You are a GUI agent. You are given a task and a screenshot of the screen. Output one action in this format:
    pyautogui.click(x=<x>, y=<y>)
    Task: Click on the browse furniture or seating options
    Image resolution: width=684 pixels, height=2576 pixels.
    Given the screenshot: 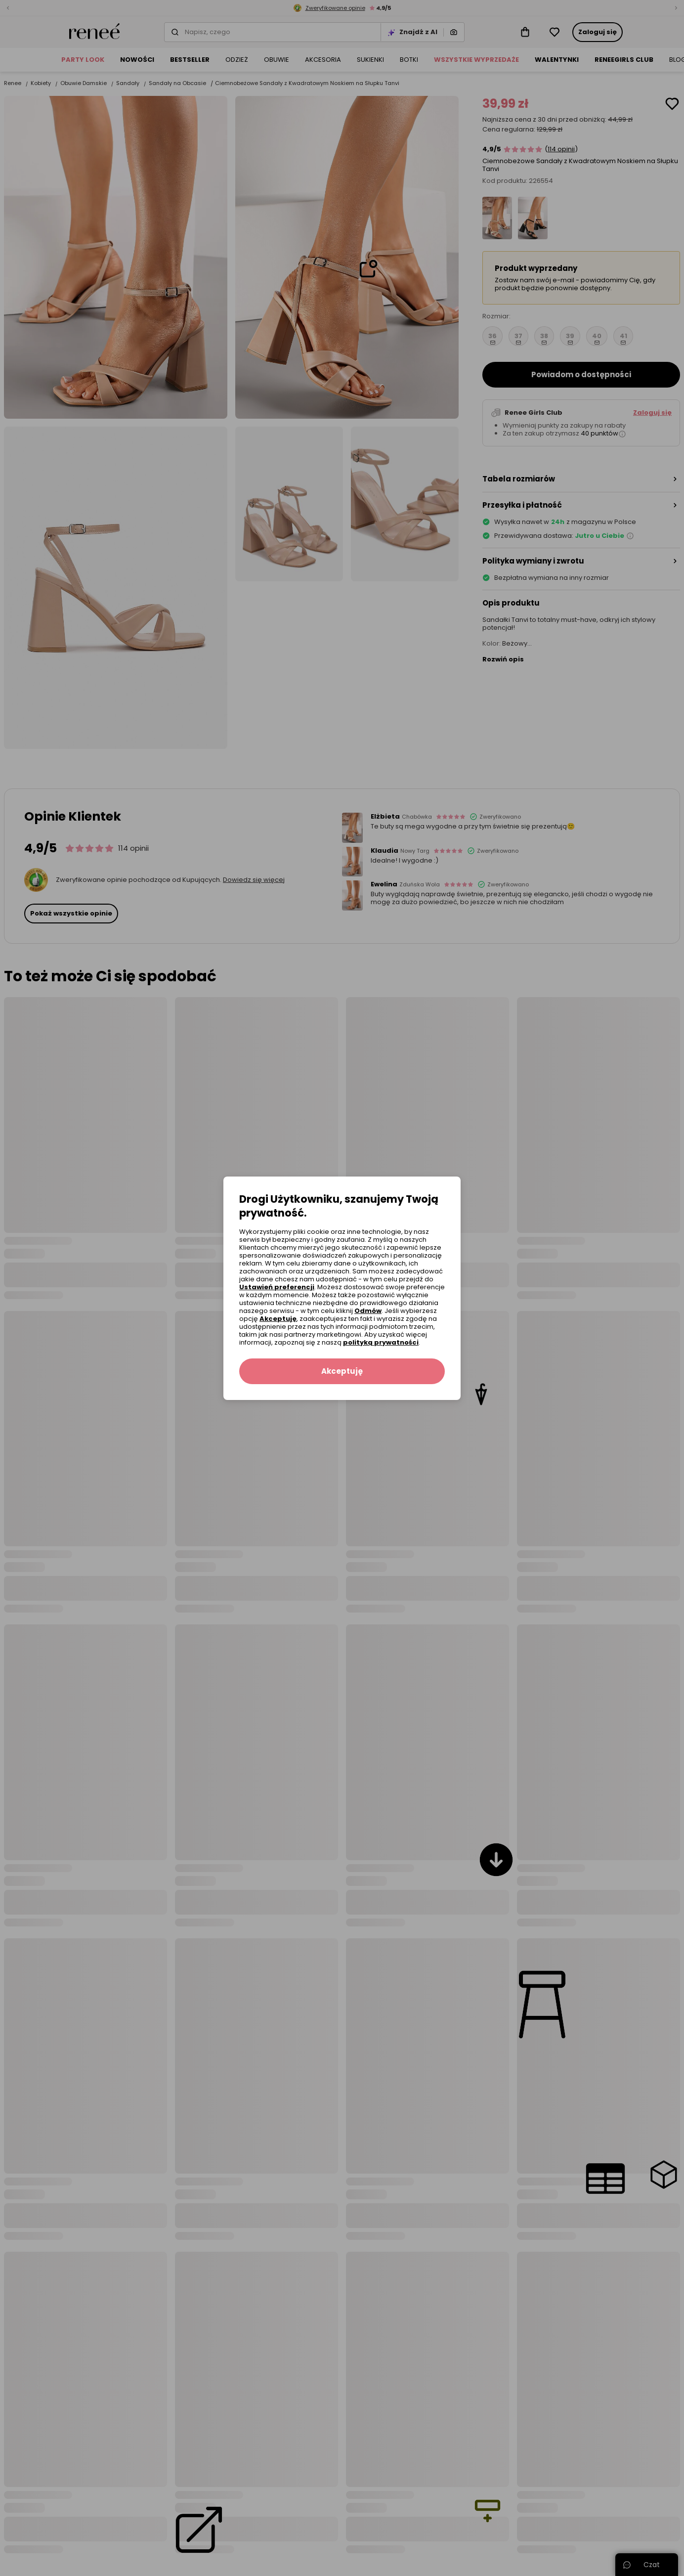 What is the action you would take?
    pyautogui.click(x=542, y=2005)
    